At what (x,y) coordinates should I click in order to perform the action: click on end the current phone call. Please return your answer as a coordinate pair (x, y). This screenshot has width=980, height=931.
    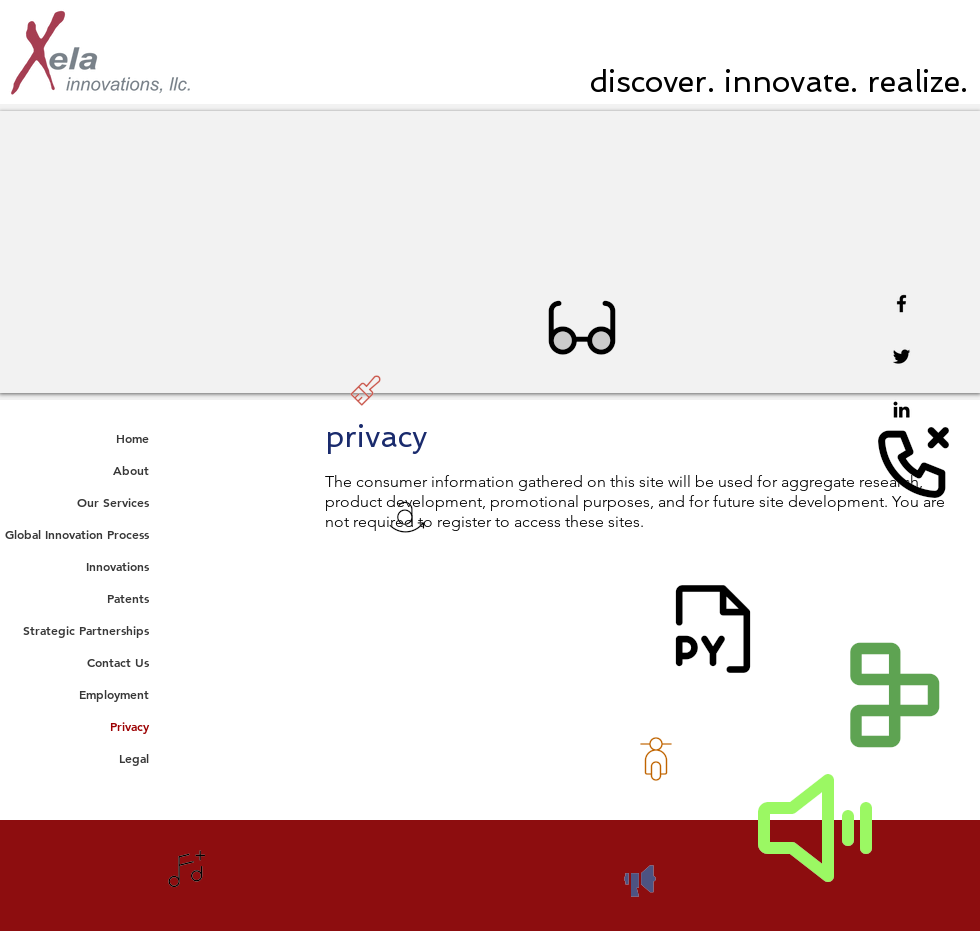
    Looking at the image, I should click on (913, 462).